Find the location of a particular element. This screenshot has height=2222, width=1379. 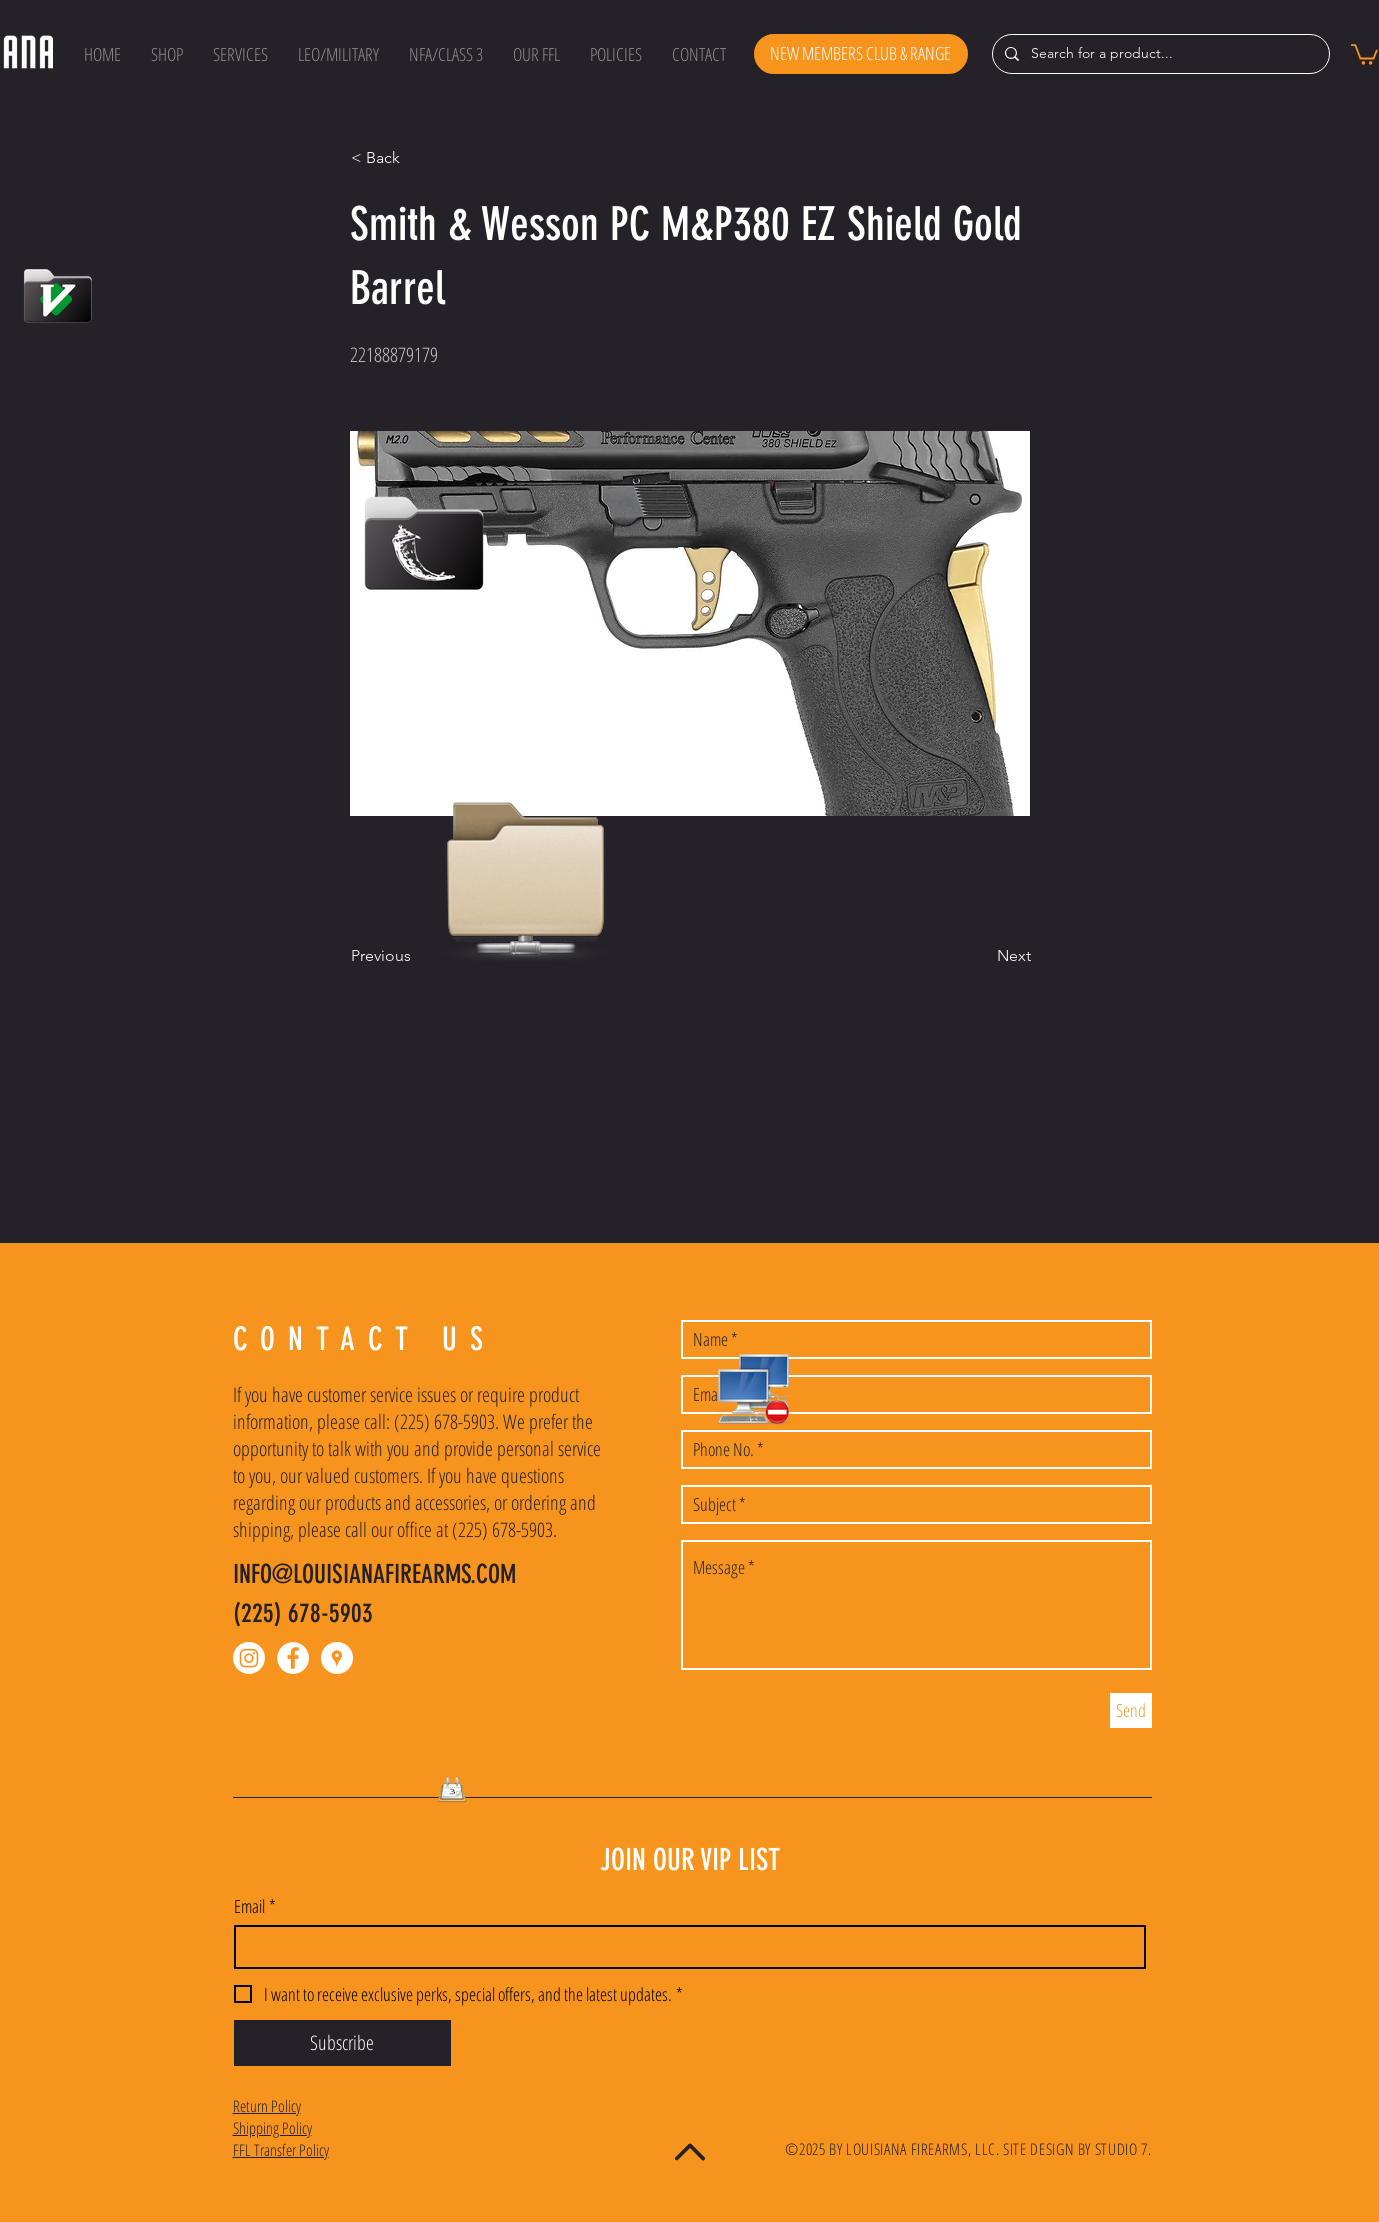

access files stored on a remote server is located at coordinates (525, 883).